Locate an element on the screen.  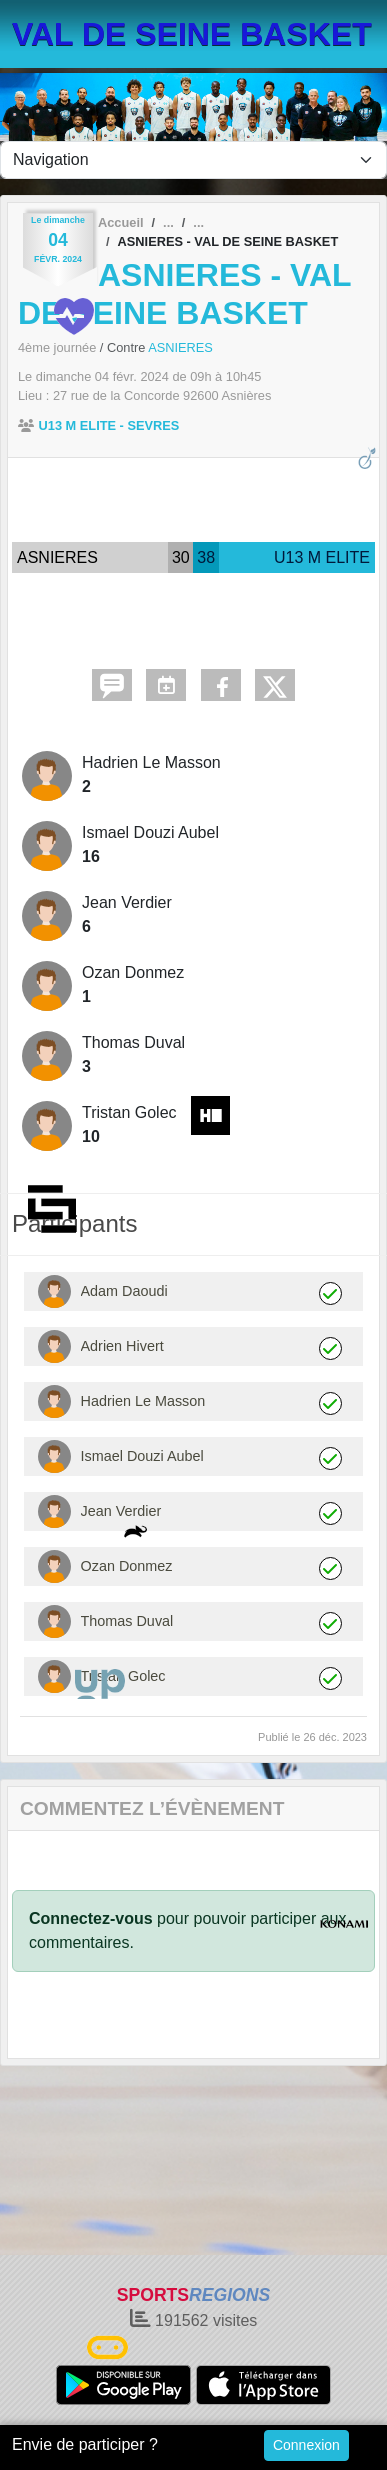
visit or connect to Viadeo professional network is located at coordinates (367, 458).